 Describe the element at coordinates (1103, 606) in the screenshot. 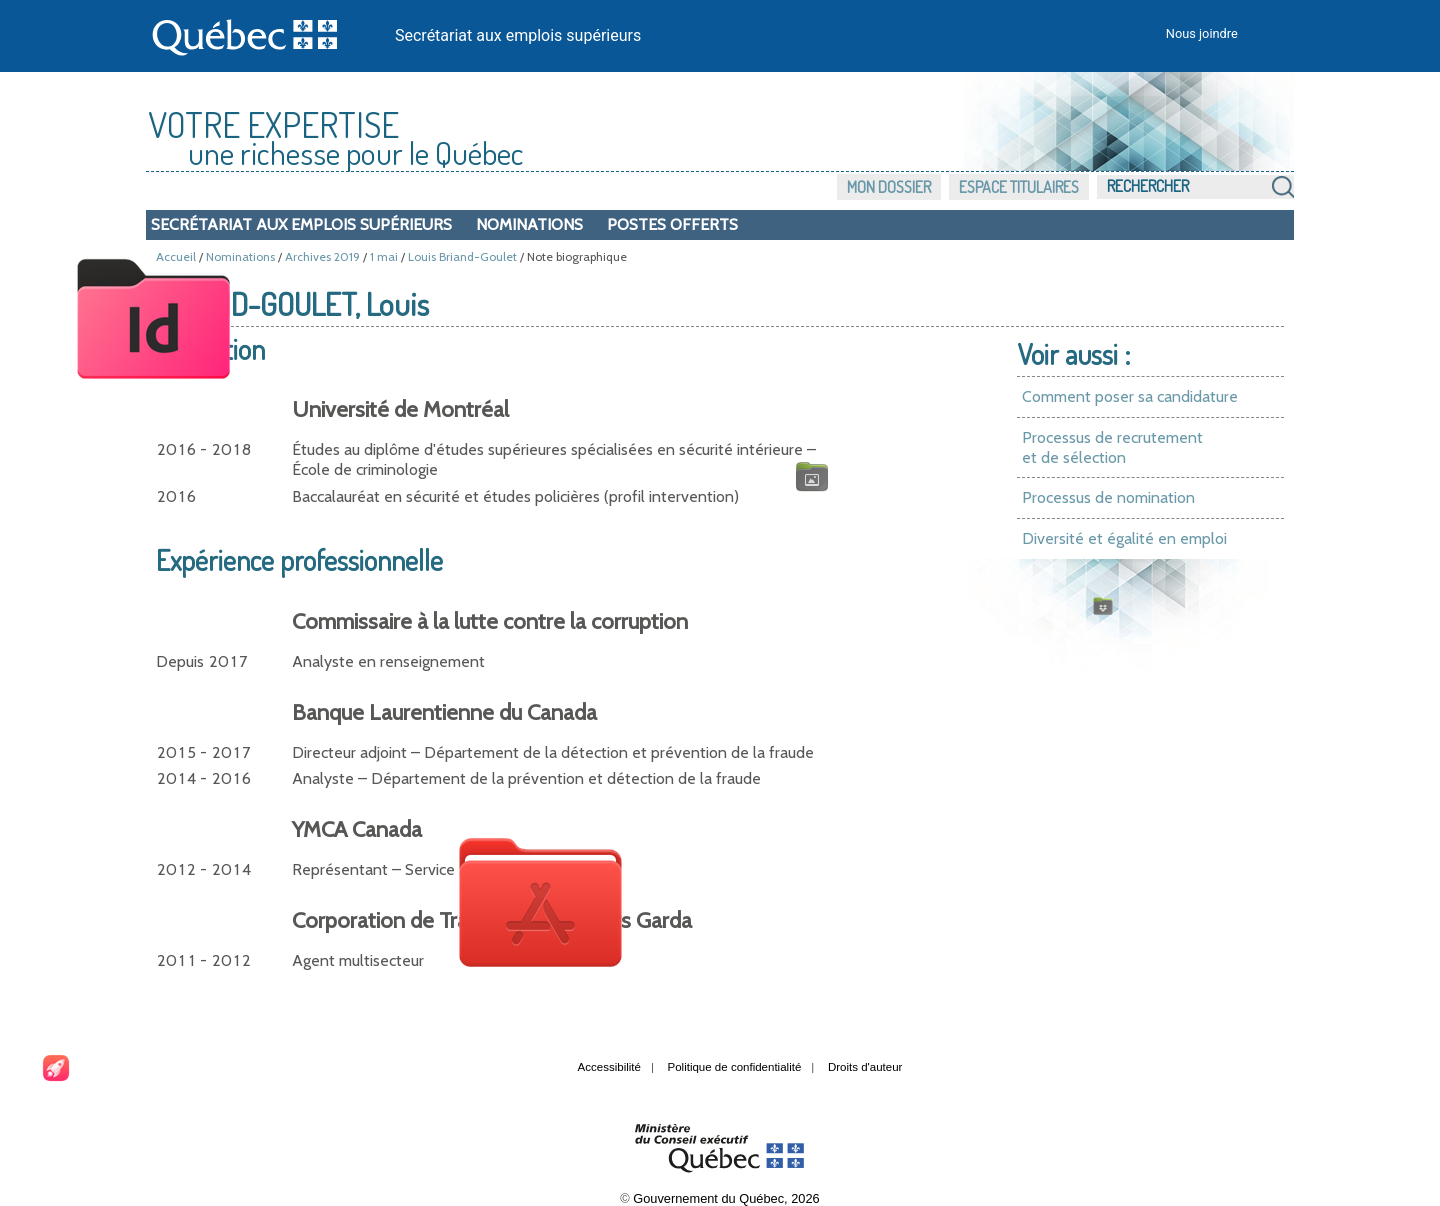

I see `open your dropbox folder` at that location.